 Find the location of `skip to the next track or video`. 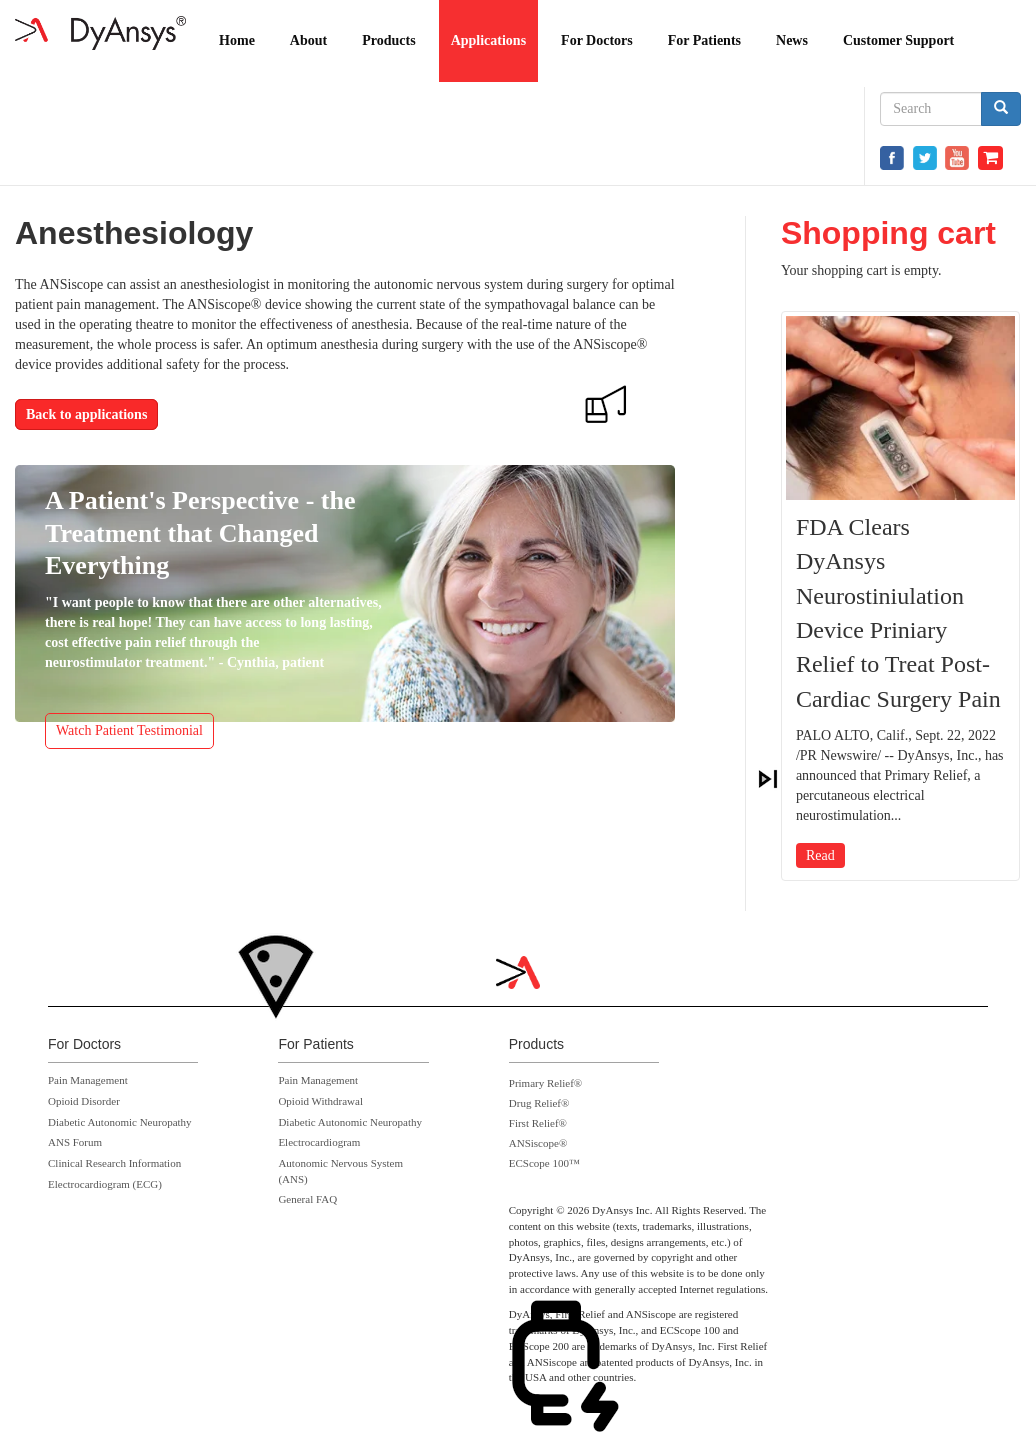

skip to the next track or video is located at coordinates (768, 779).